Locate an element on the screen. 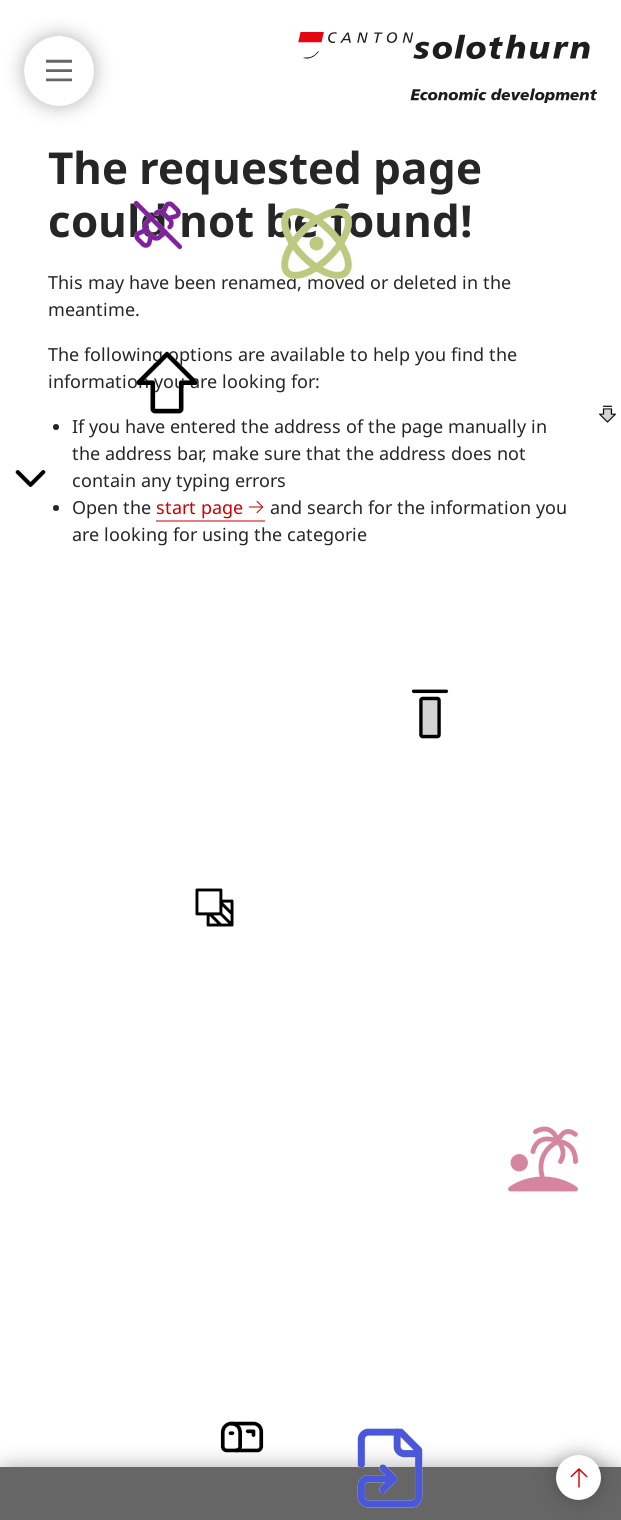 This screenshot has height=1520, width=621. disable candy or sweets mode is located at coordinates (158, 225).